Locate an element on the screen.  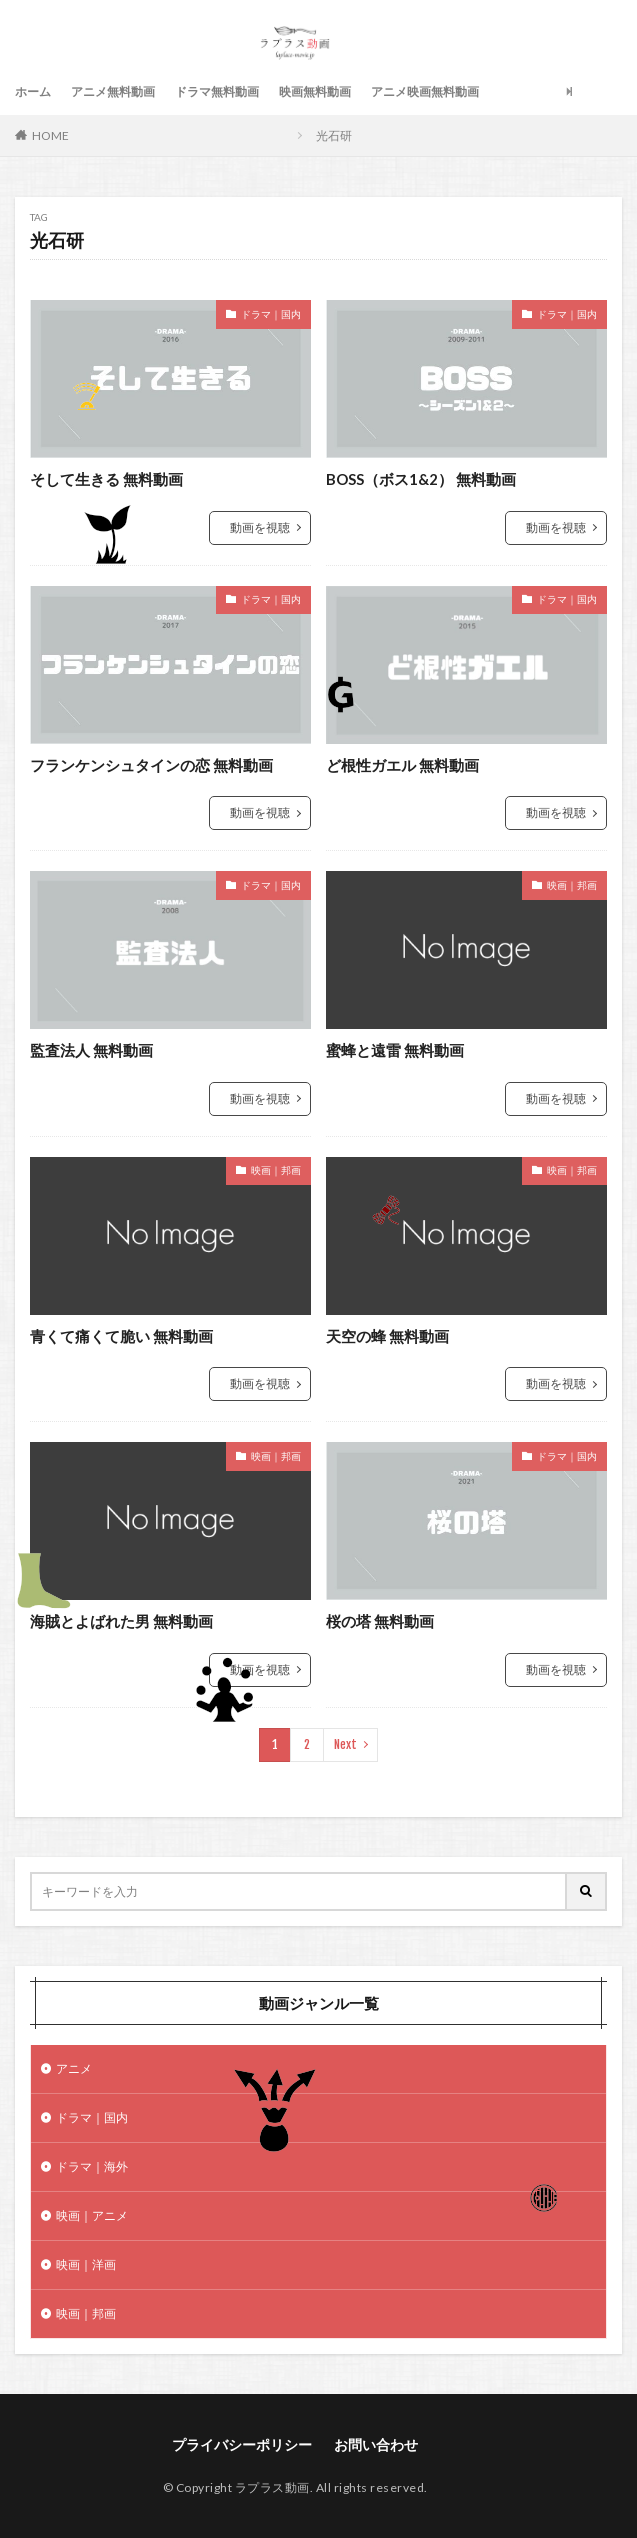
crafting or knitting category in a game is located at coordinates (386, 1210).